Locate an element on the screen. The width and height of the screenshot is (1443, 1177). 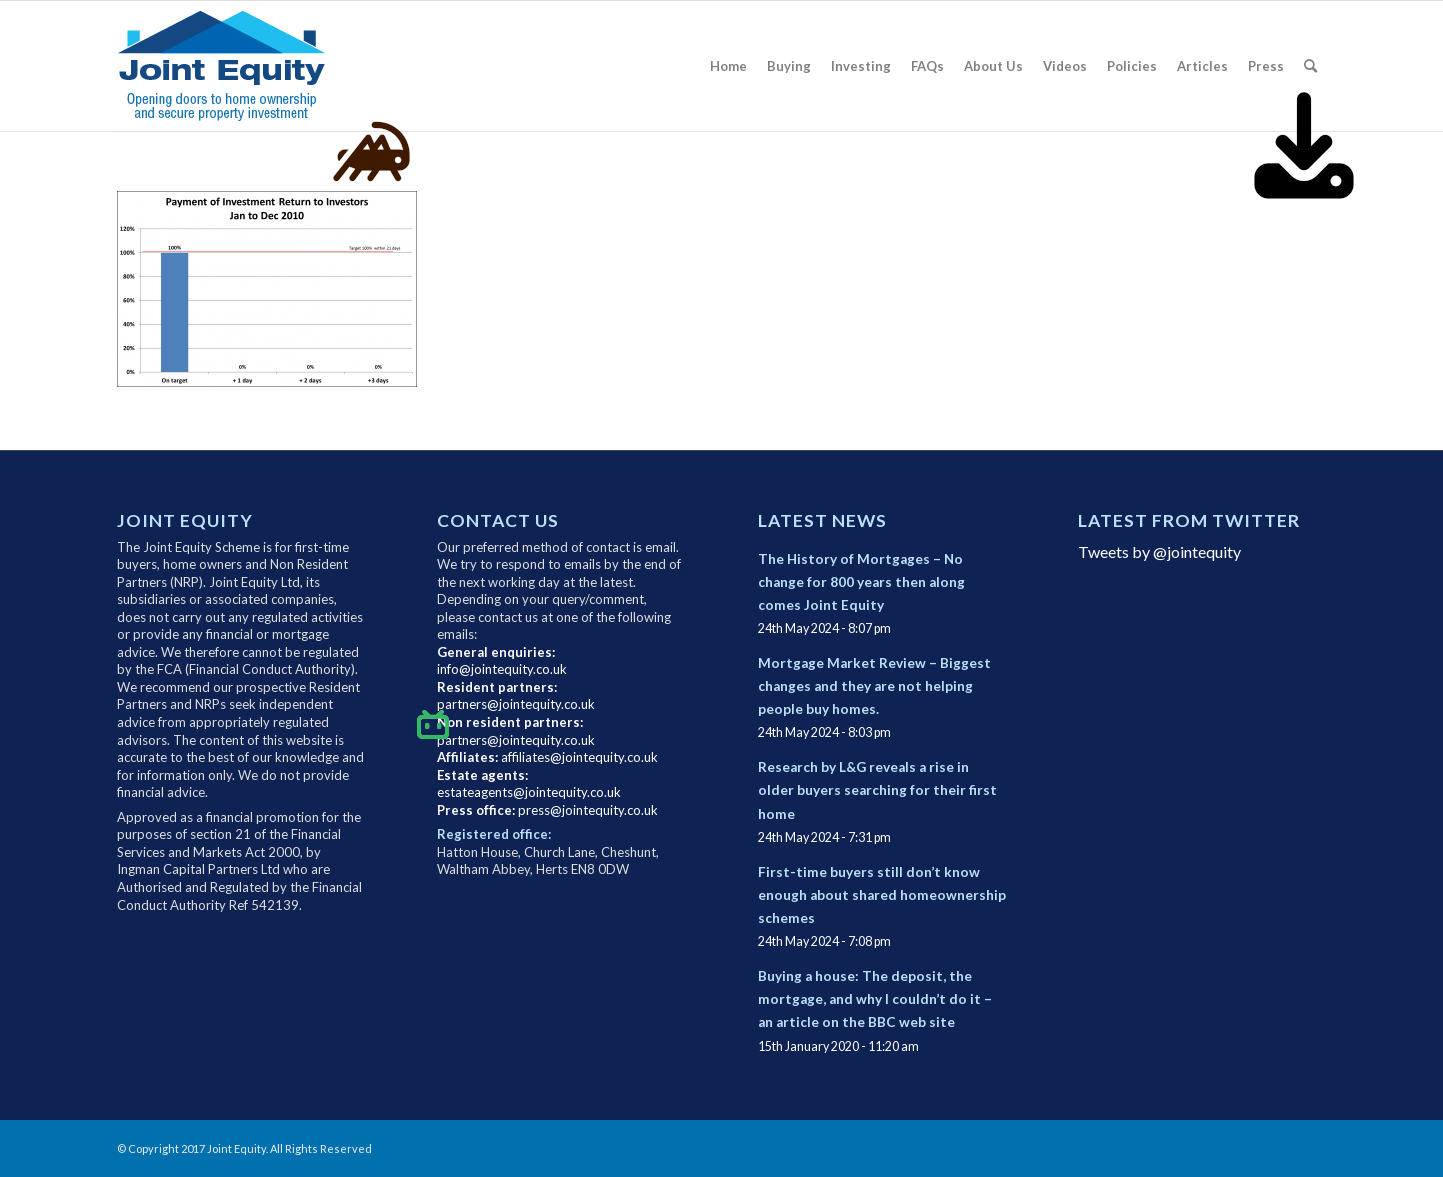
indicates pest or insect-related content is located at coordinates (371, 151).